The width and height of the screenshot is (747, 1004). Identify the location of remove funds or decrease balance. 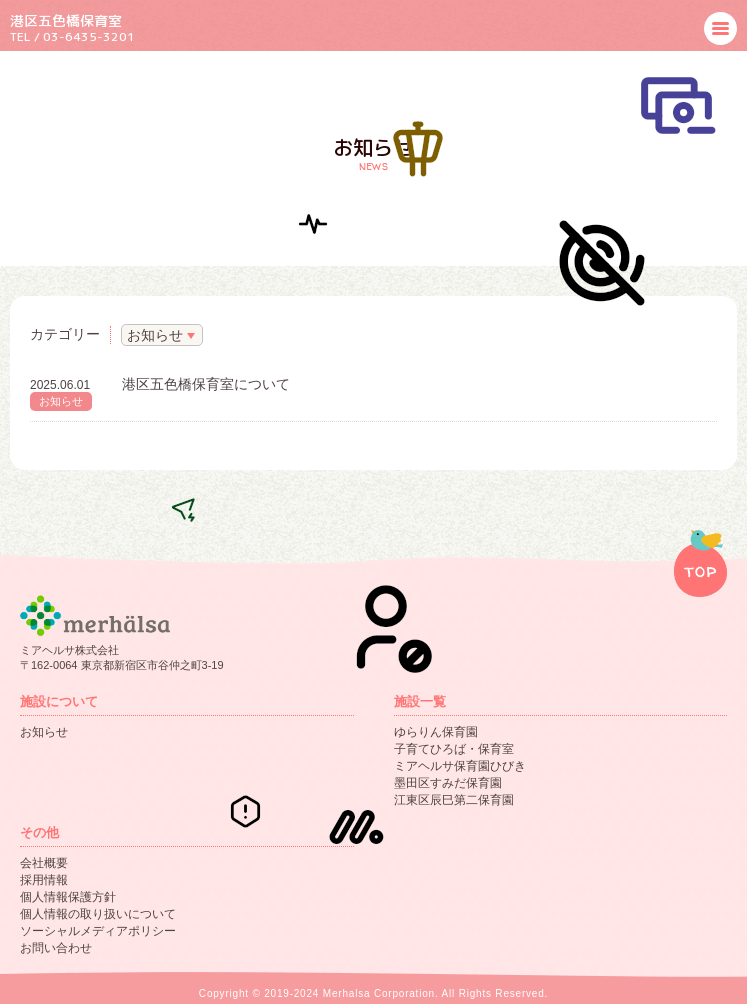
(676, 105).